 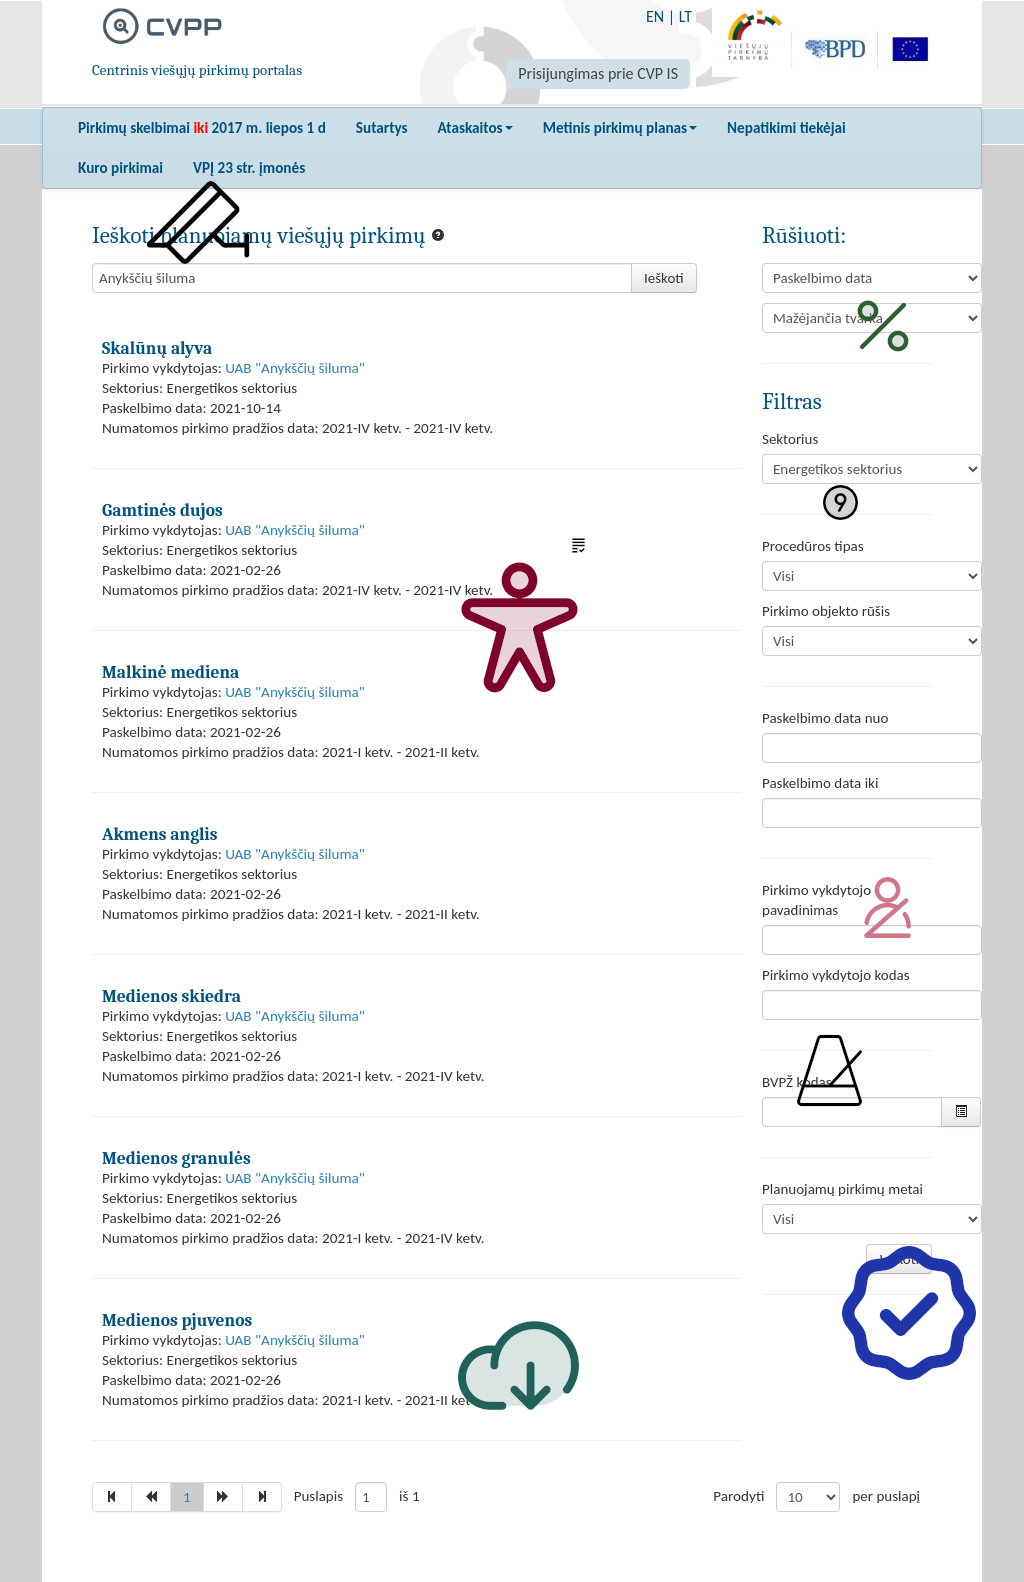 I want to click on view grading or assessment results, so click(x=578, y=545).